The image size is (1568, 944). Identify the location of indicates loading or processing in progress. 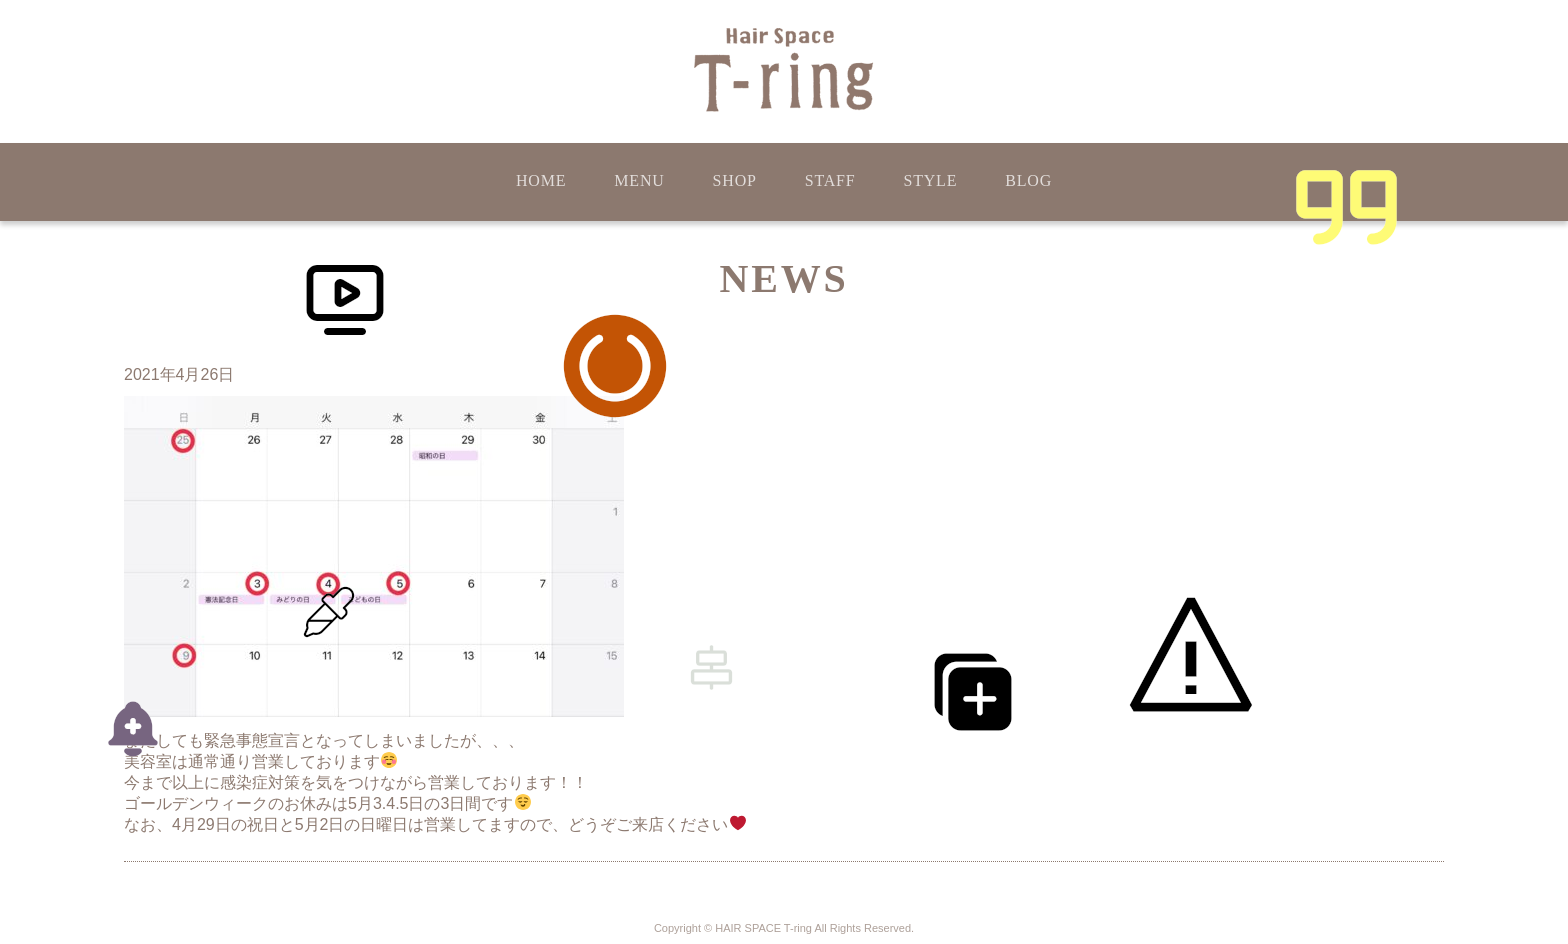
(615, 366).